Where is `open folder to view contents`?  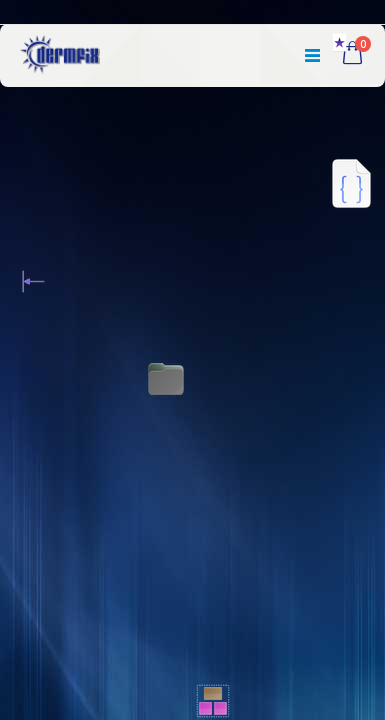
open folder to view contents is located at coordinates (166, 379).